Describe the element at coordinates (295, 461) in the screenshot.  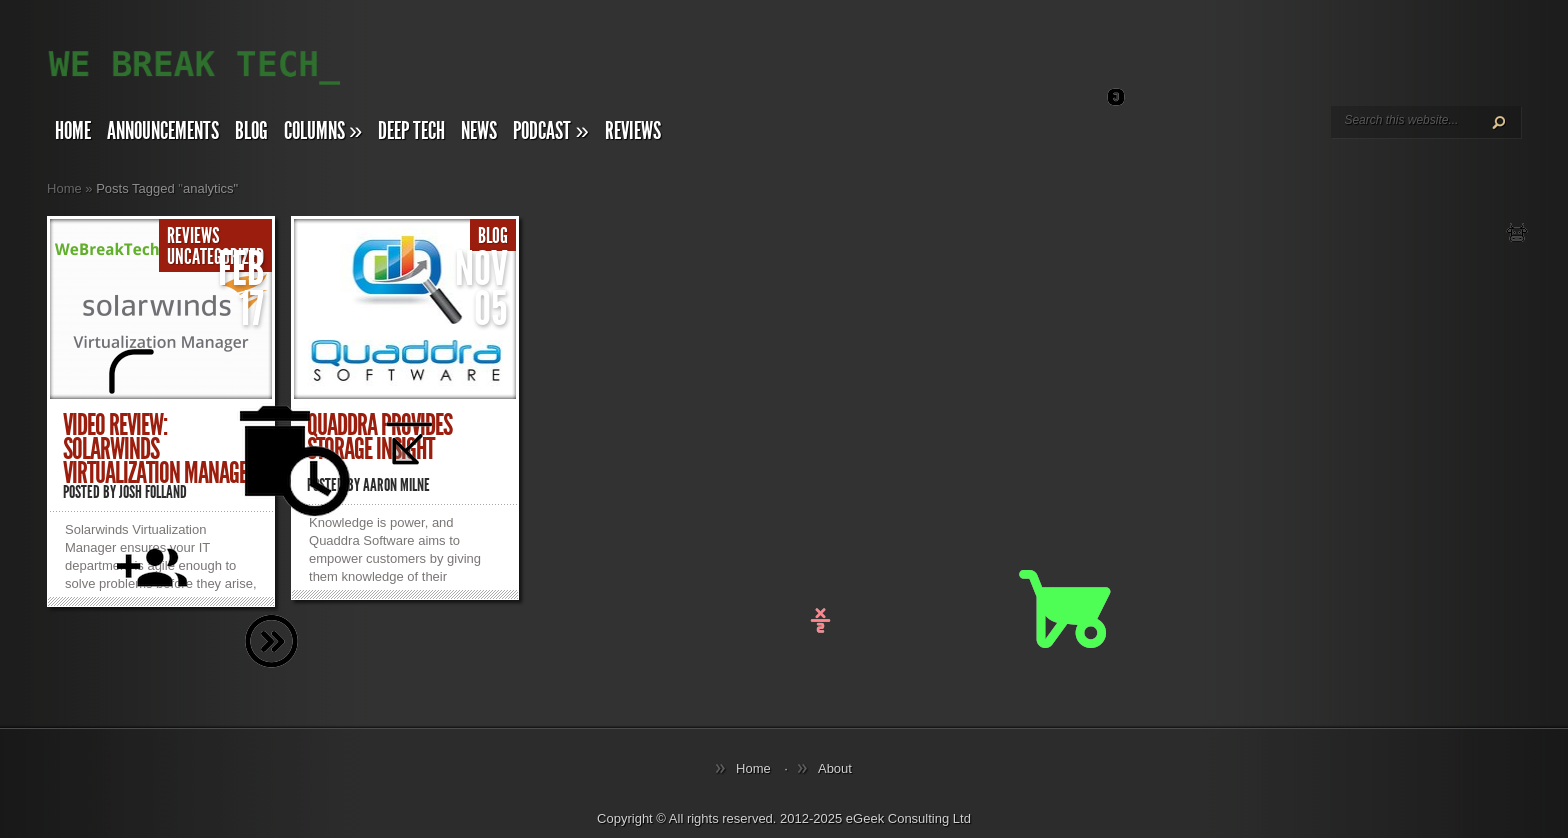
I see `set items to automatically delete after a time period` at that location.